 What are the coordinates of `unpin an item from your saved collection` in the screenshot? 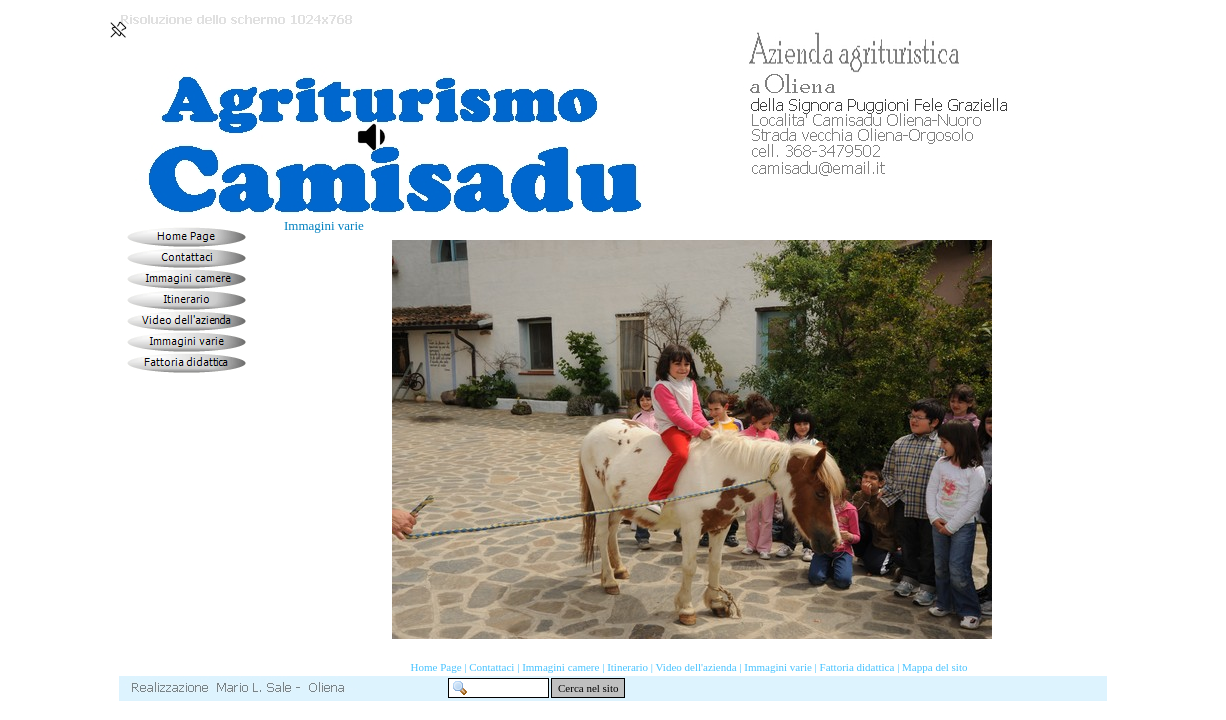 It's located at (118, 30).